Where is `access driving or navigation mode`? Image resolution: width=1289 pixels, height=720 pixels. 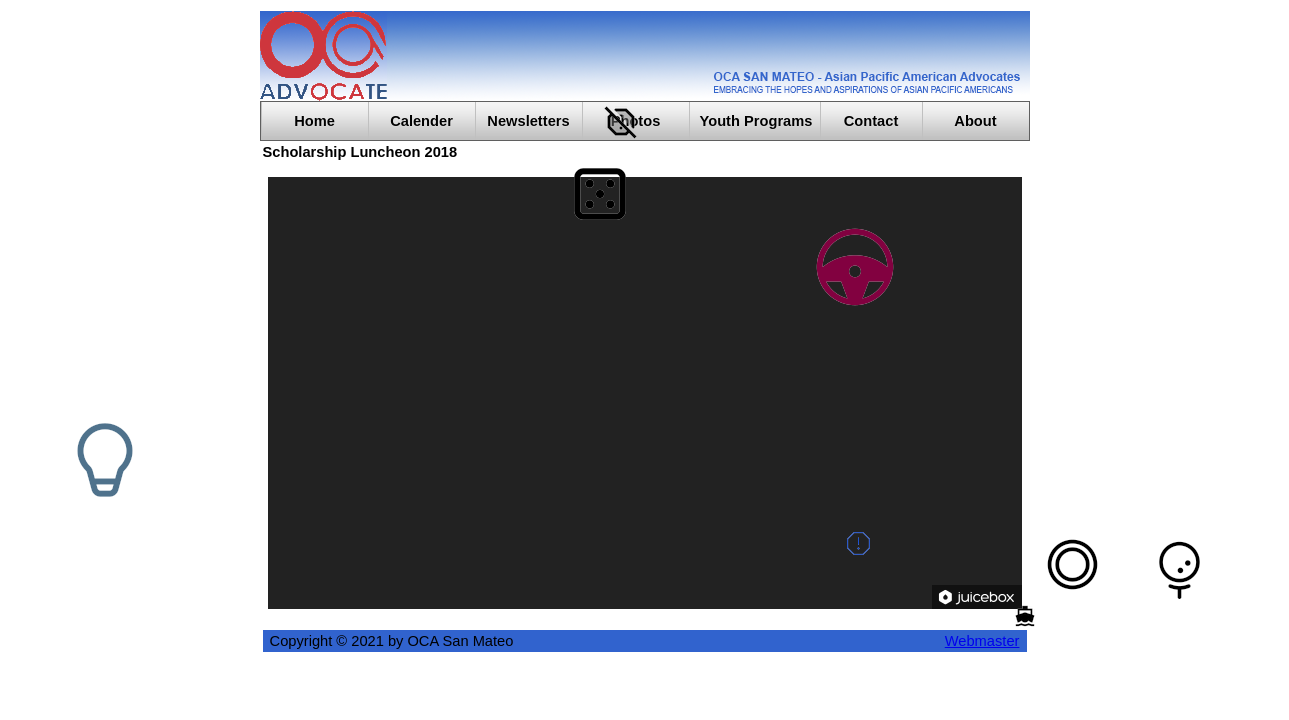 access driving or navigation mode is located at coordinates (855, 267).